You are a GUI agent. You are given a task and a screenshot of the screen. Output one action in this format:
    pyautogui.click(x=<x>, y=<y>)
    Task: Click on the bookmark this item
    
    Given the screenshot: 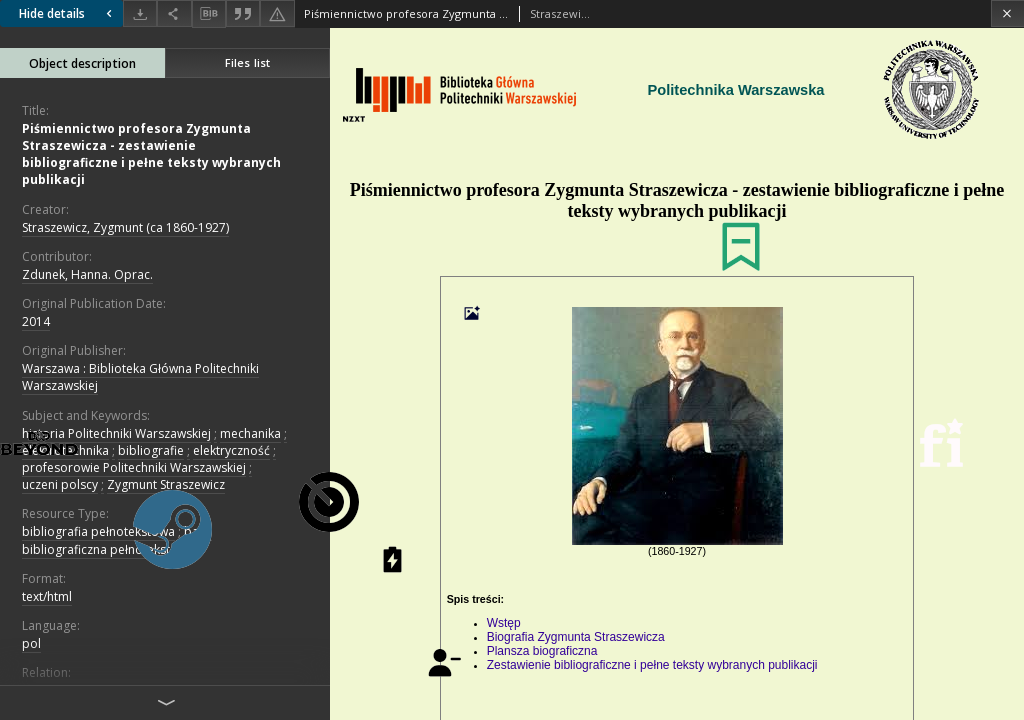 What is the action you would take?
    pyautogui.click(x=741, y=246)
    